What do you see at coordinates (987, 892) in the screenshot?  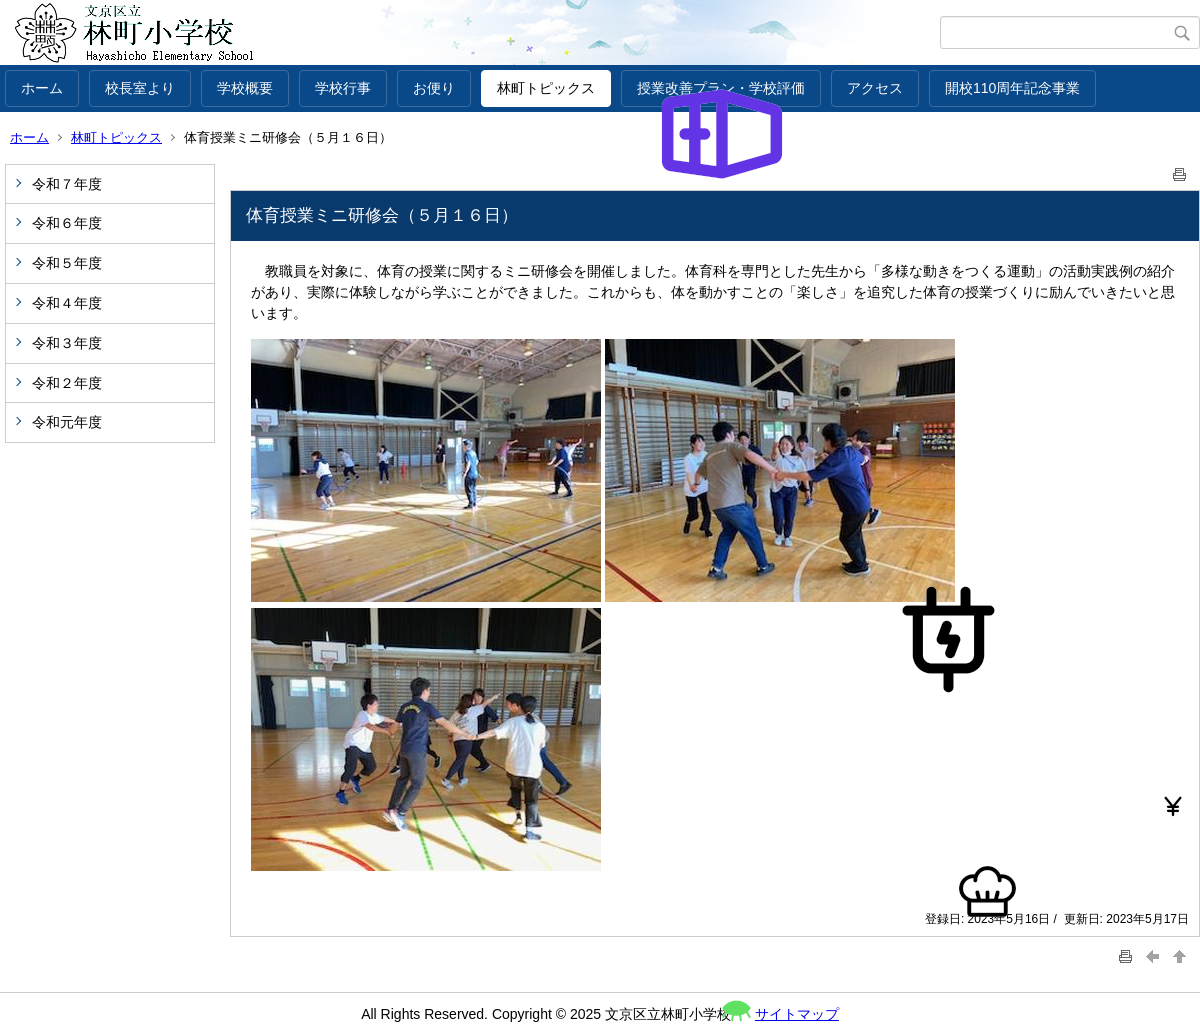 I see `browse recipes or cooking content` at bounding box center [987, 892].